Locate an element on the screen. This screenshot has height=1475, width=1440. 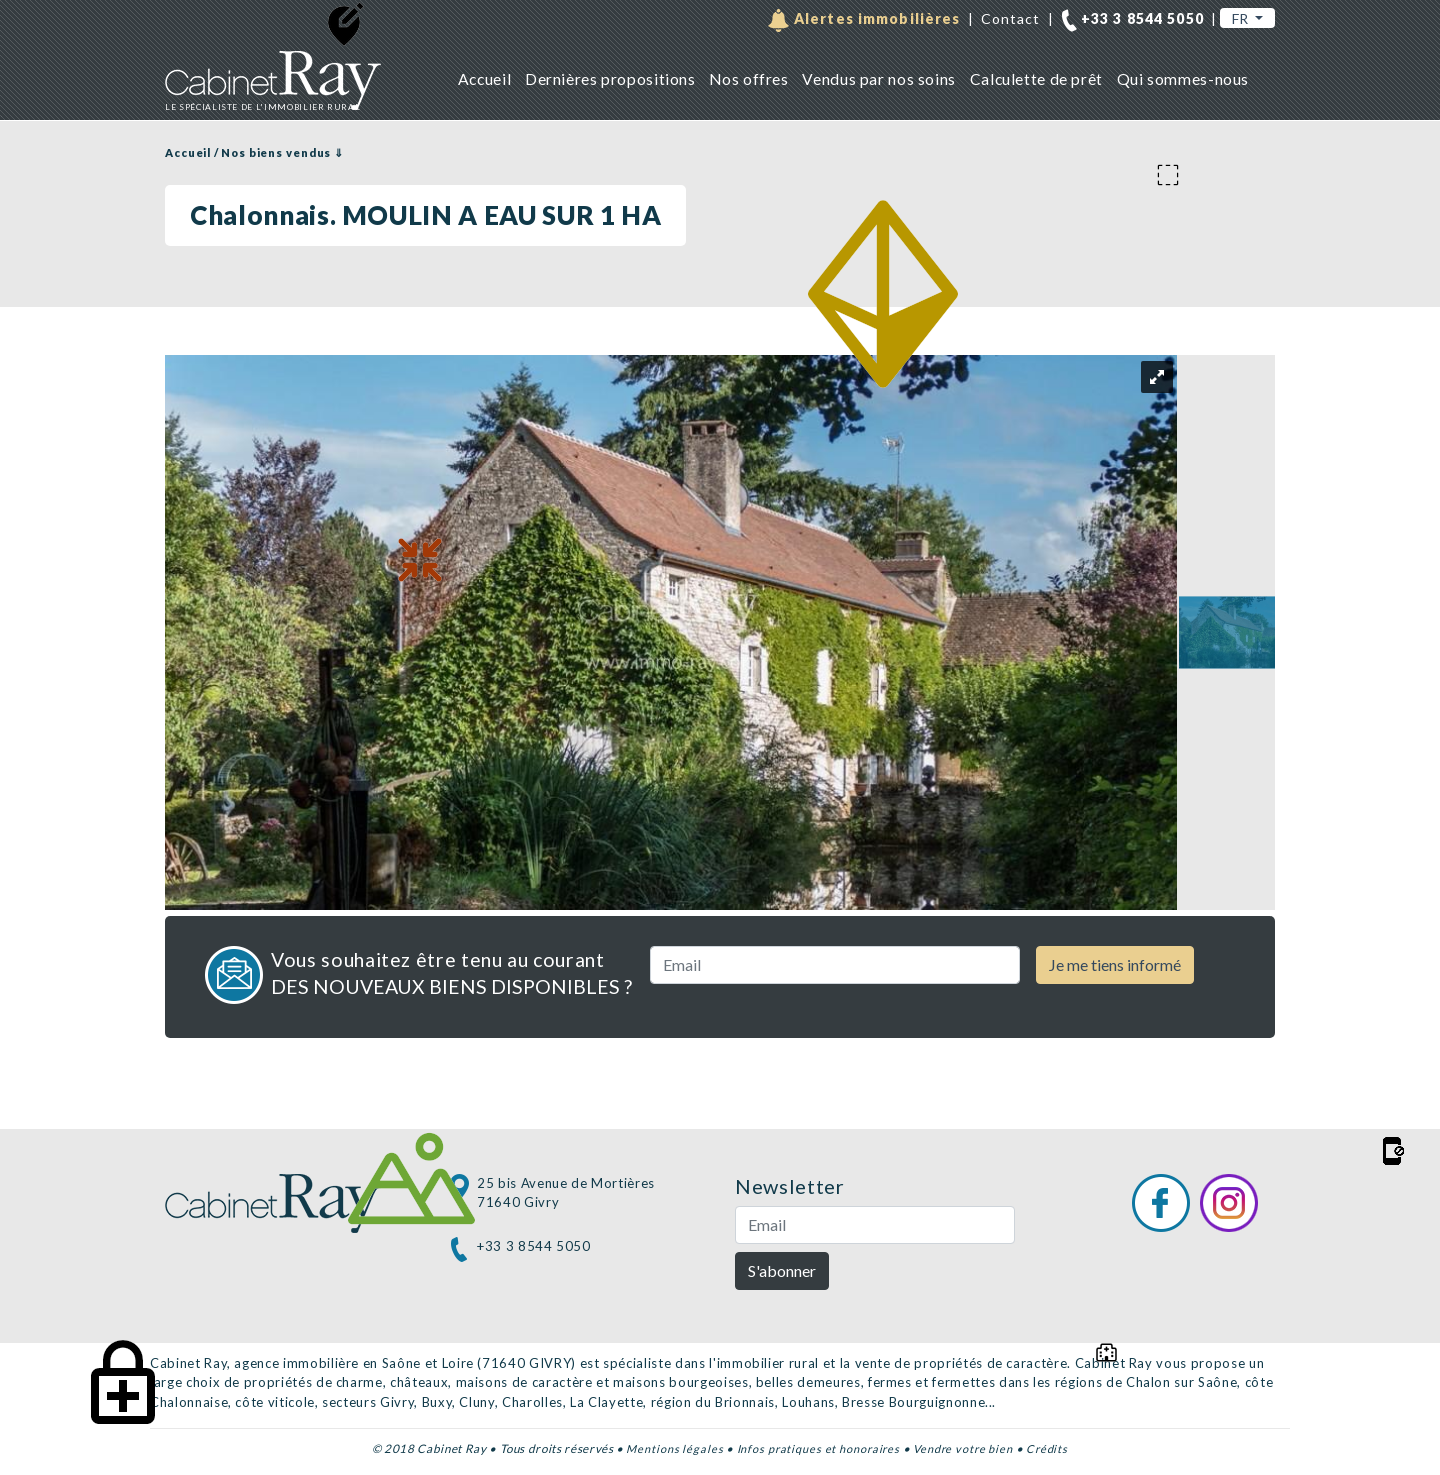
block or restrict an app is located at coordinates (1392, 1151).